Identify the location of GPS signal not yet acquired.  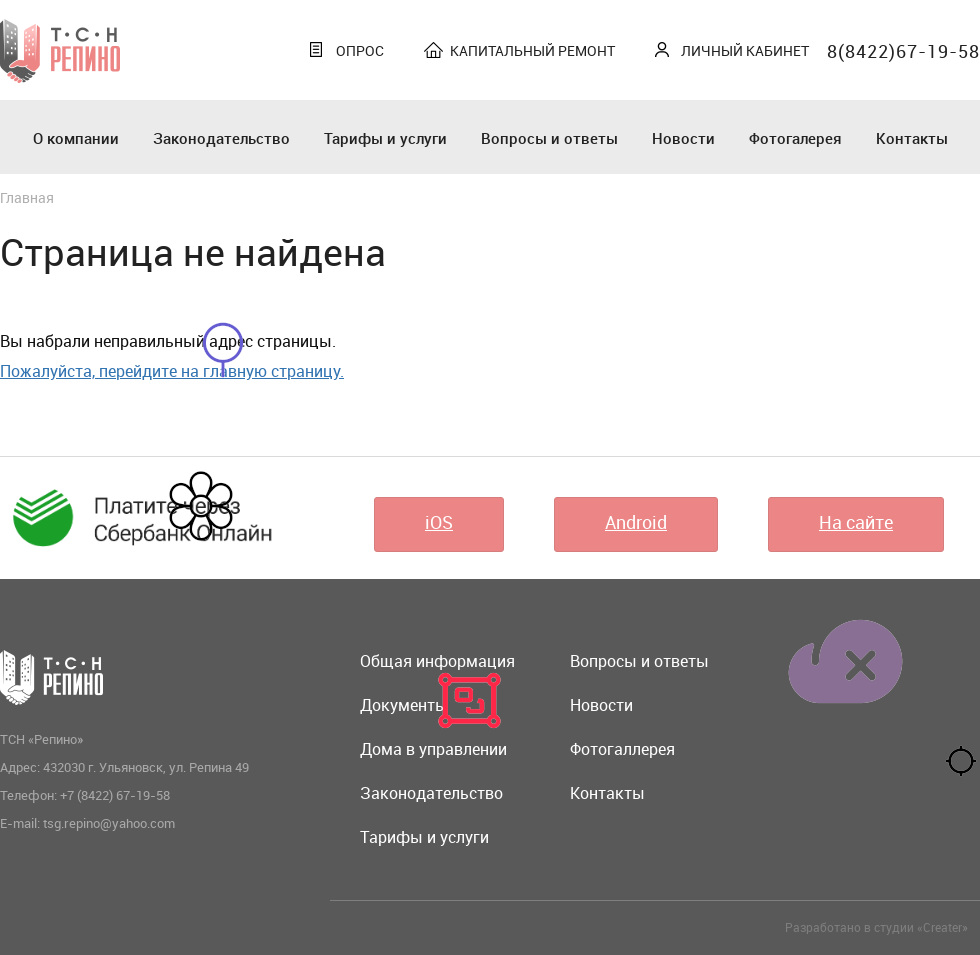
(961, 761).